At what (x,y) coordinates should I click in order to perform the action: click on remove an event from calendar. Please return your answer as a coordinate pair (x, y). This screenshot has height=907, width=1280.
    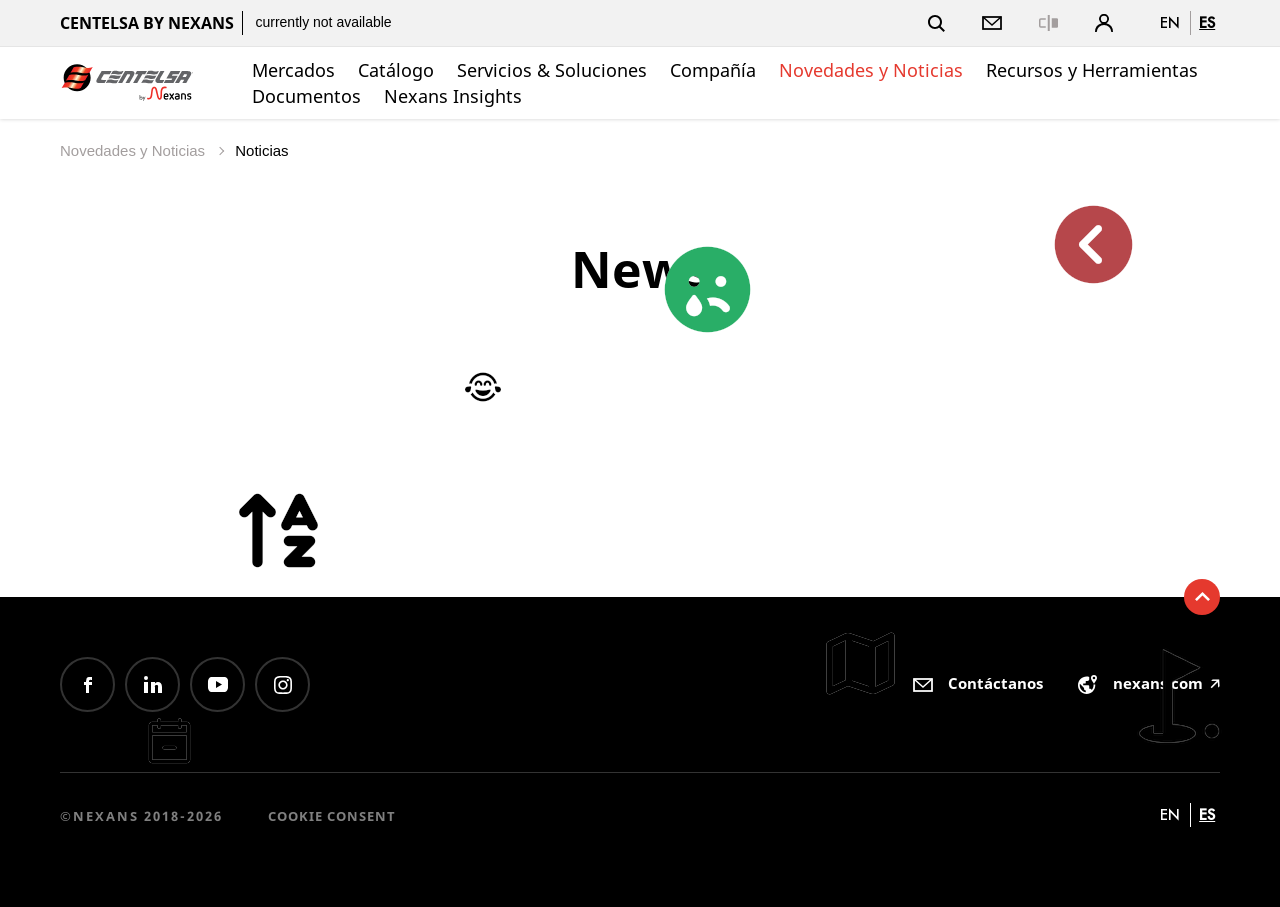
    Looking at the image, I should click on (169, 742).